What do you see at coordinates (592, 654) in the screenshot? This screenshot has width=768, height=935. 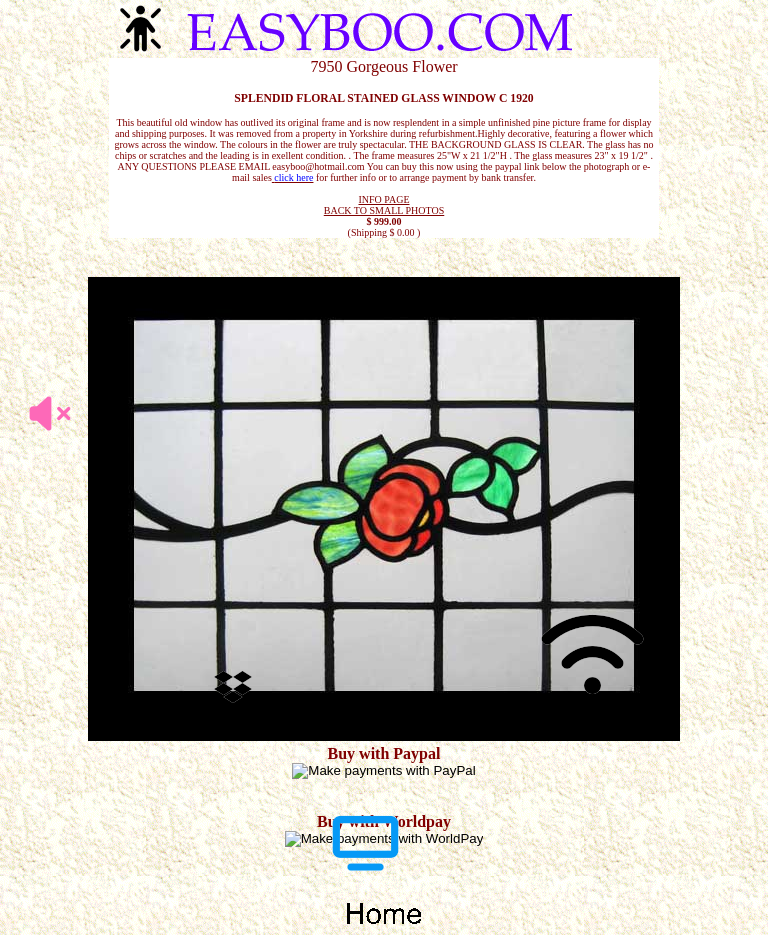 I see `indicates strong wifi connection` at bounding box center [592, 654].